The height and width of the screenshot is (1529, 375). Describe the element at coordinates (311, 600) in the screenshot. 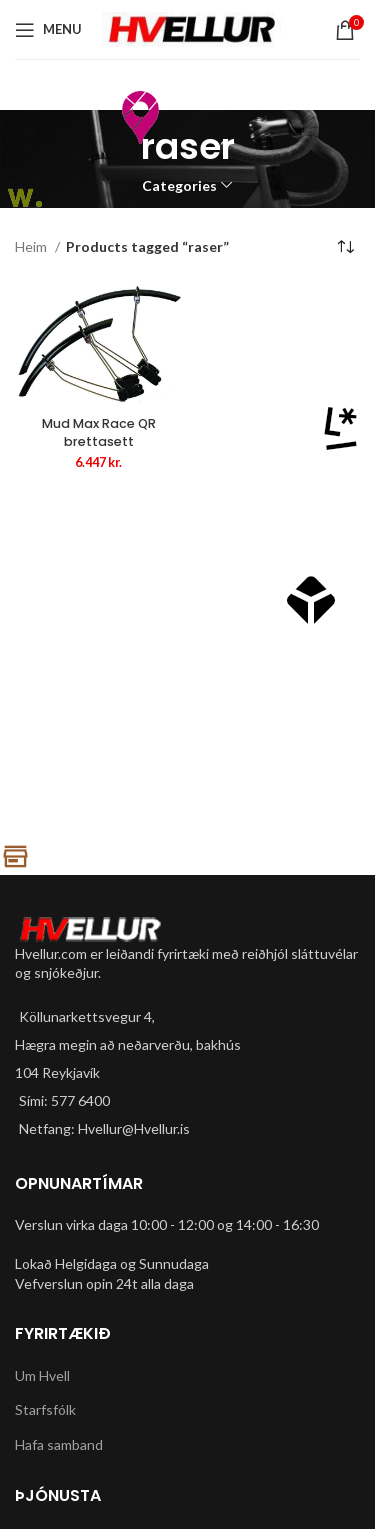

I see `blockchain.com logo` at that location.